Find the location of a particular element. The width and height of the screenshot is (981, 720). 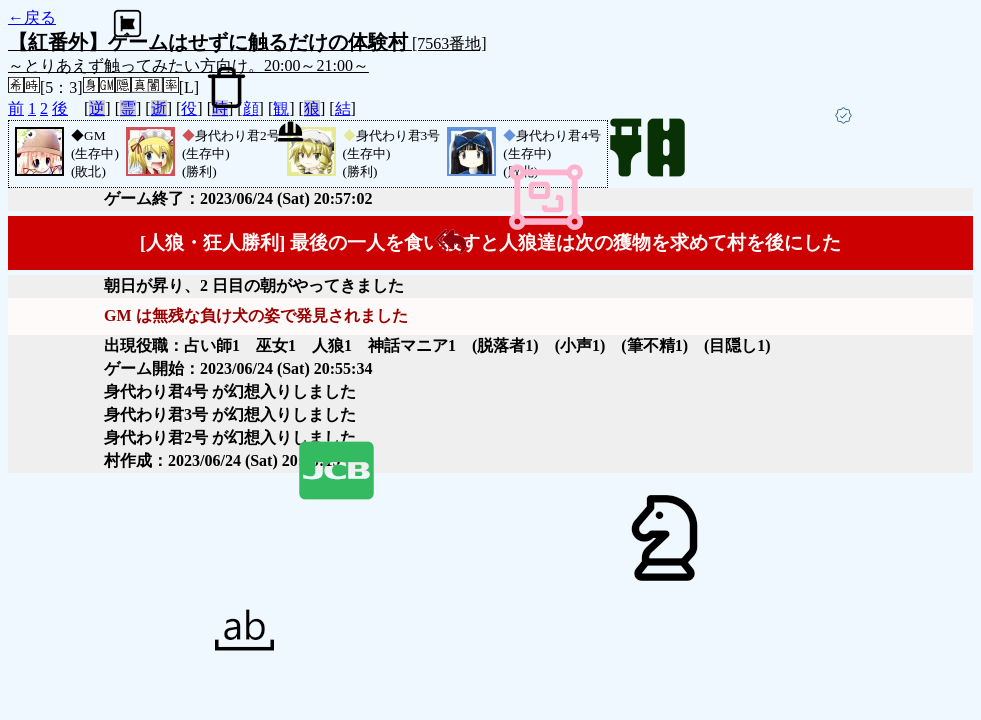

indicates verified or authenticated status is located at coordinates (843, 115).